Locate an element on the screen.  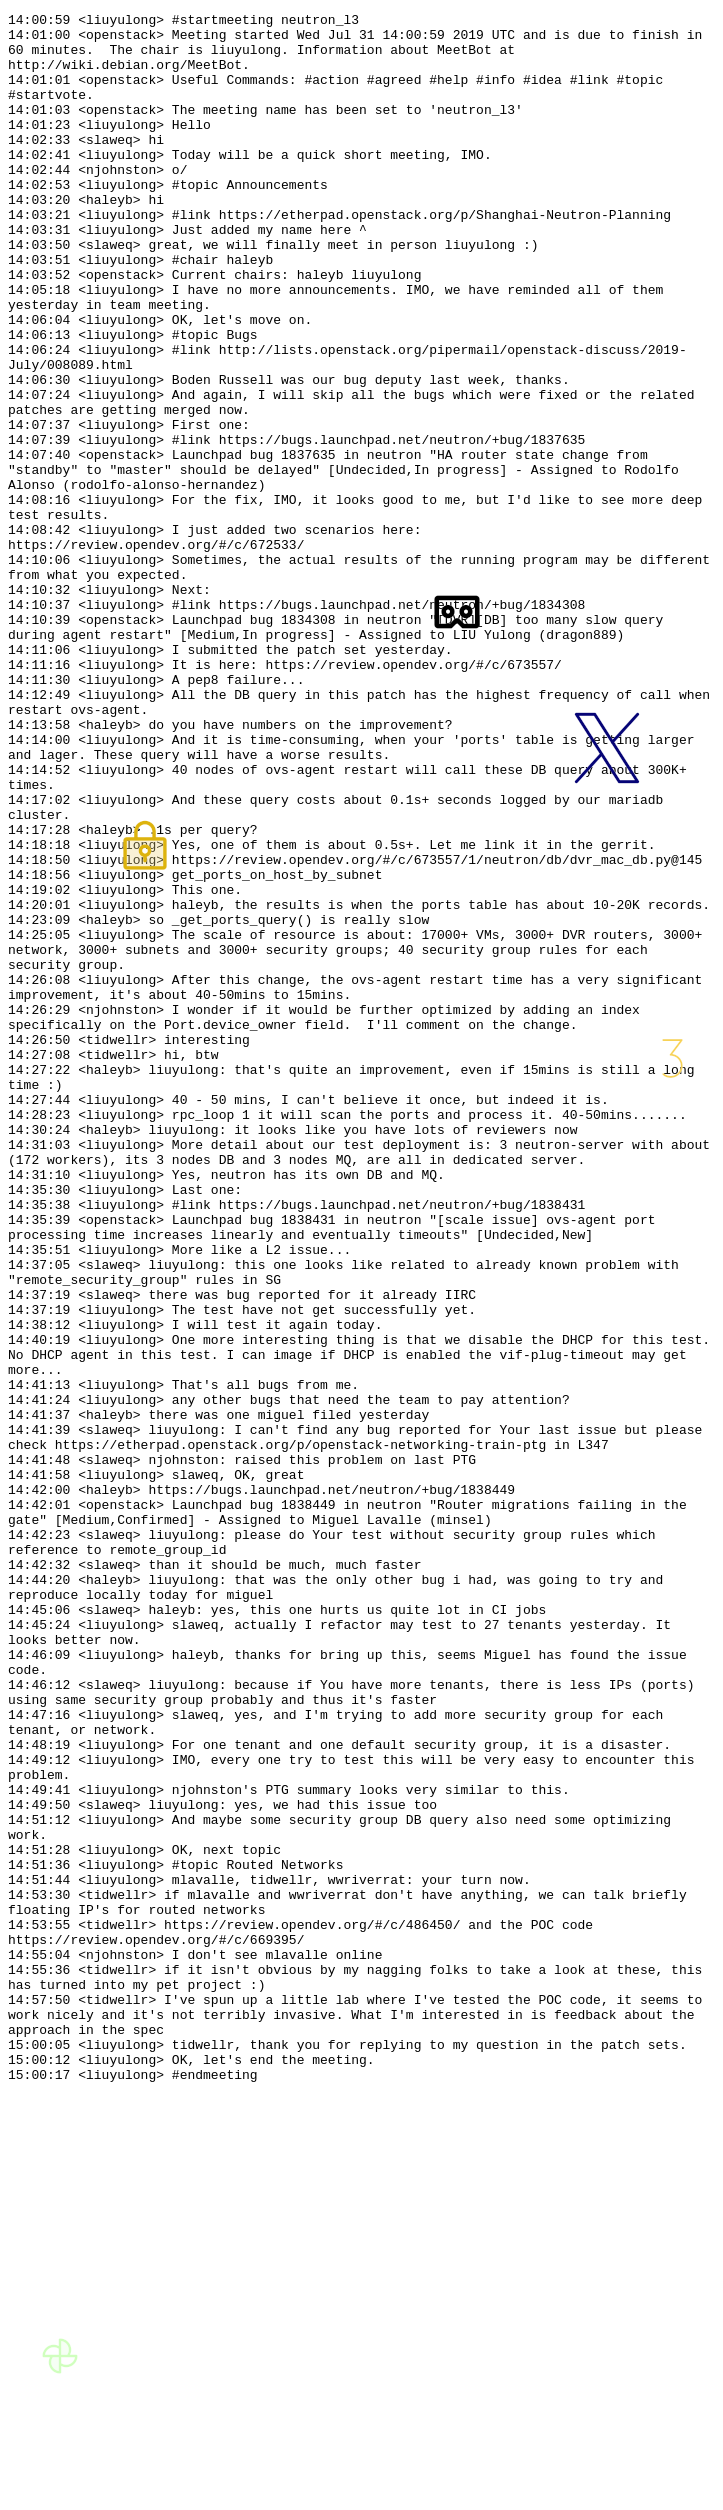
open the X (formerly Twitter) app is located at coordinates (607, 748).